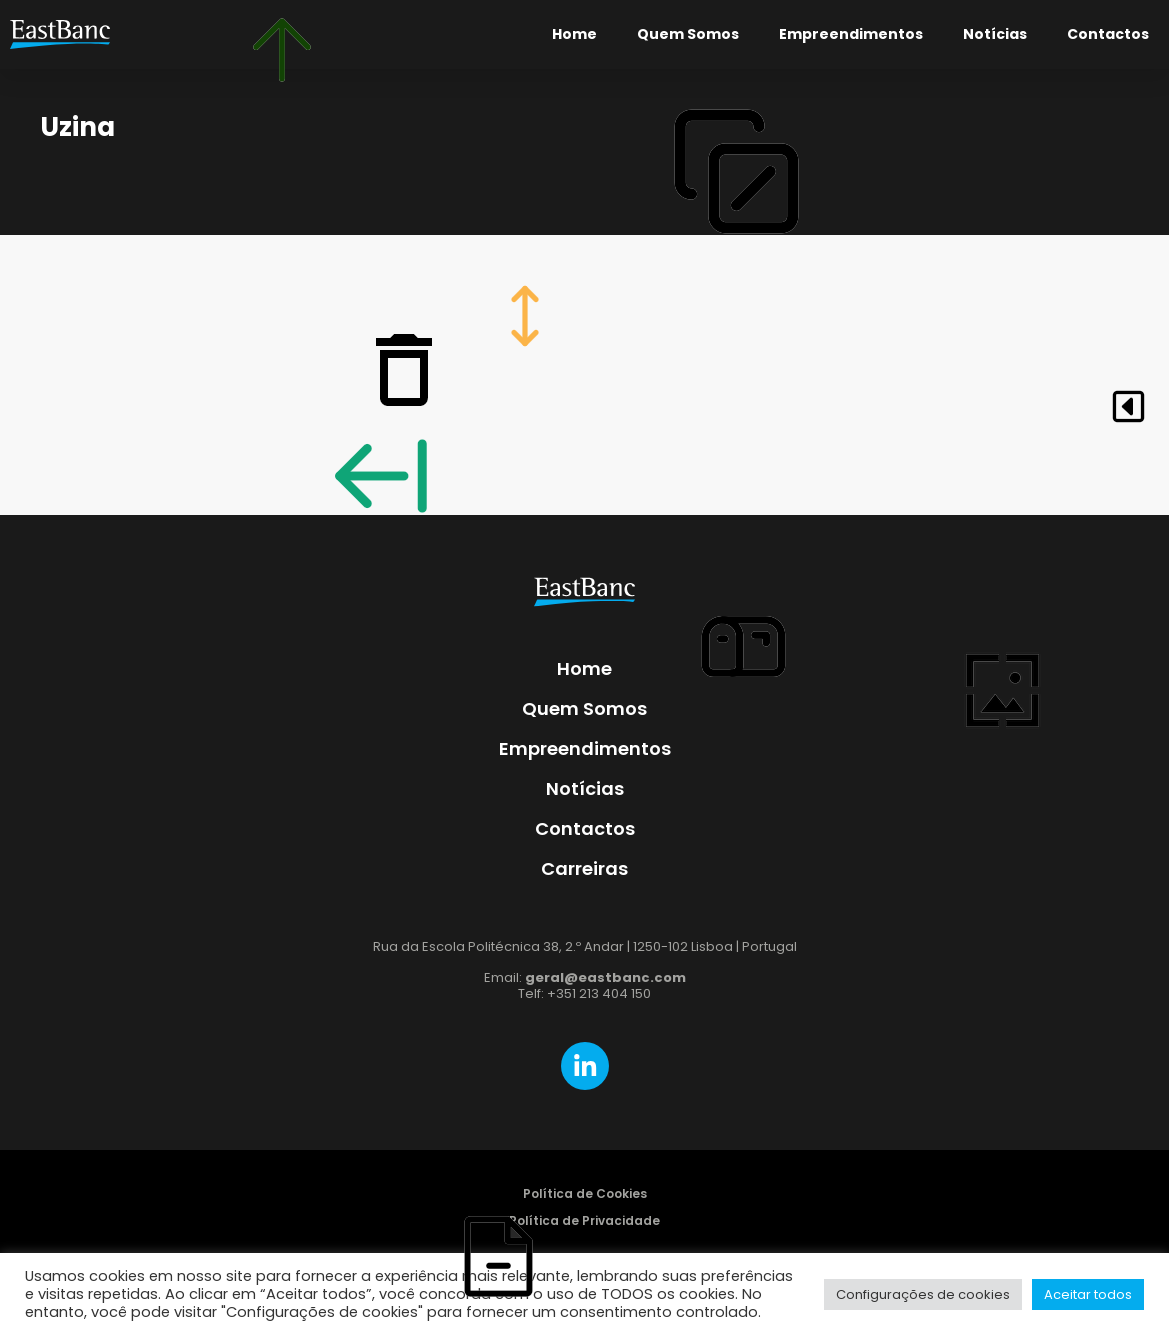  I want to click on delete selected item, so click(404, 370).